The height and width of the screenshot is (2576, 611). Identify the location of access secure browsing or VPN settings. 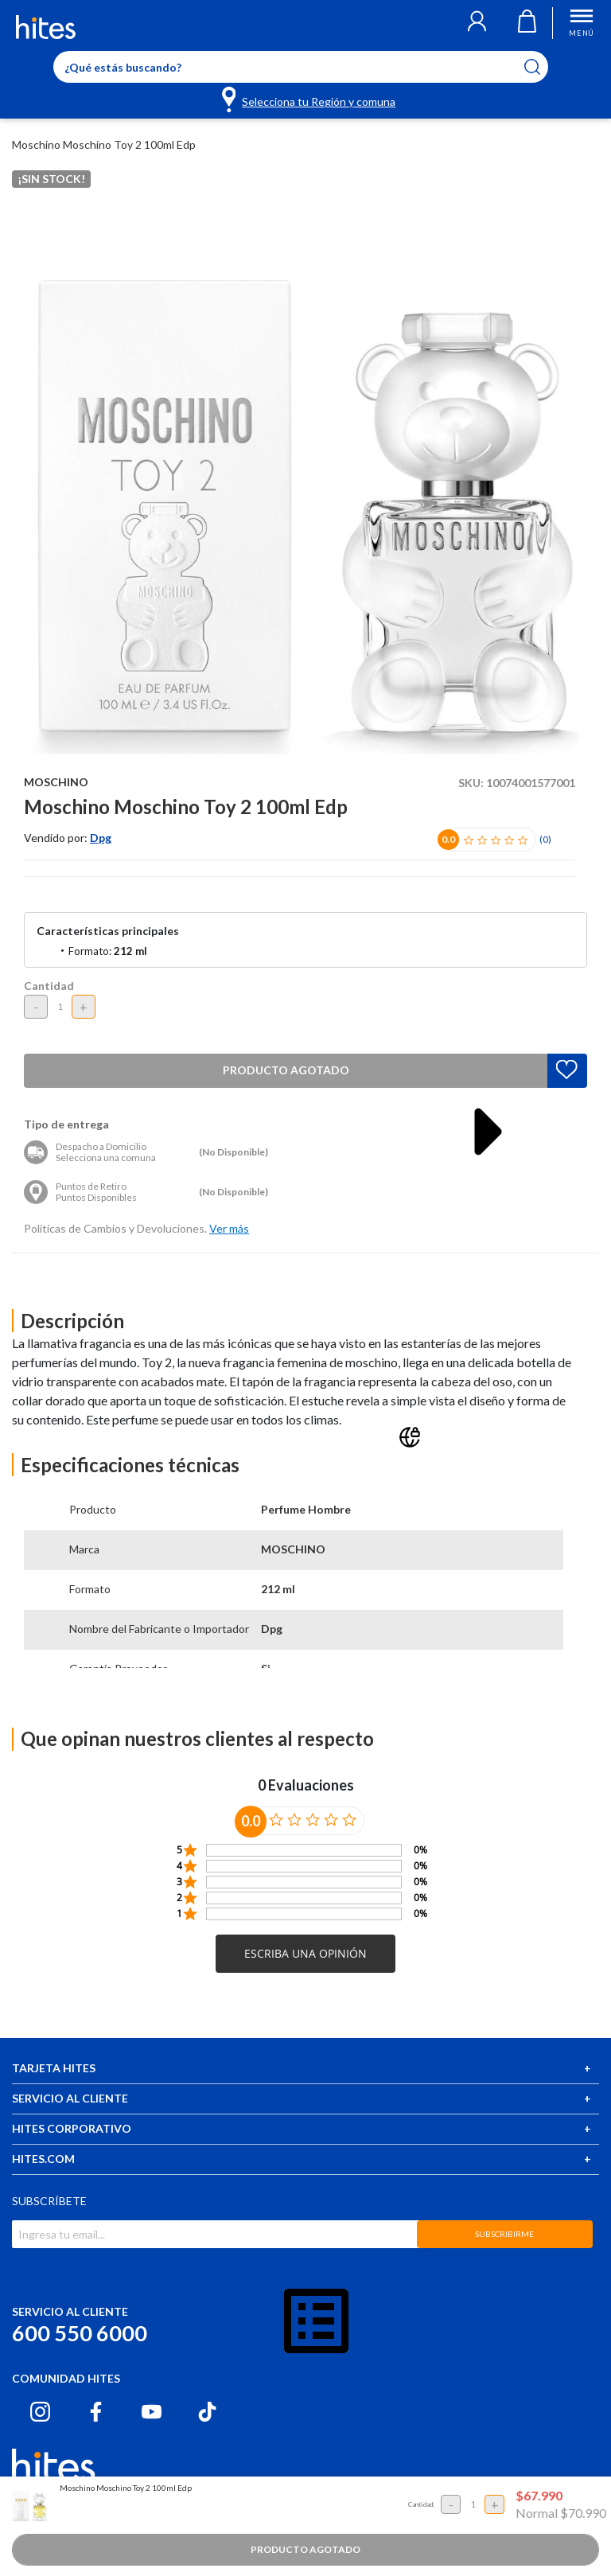
(410, 1437).